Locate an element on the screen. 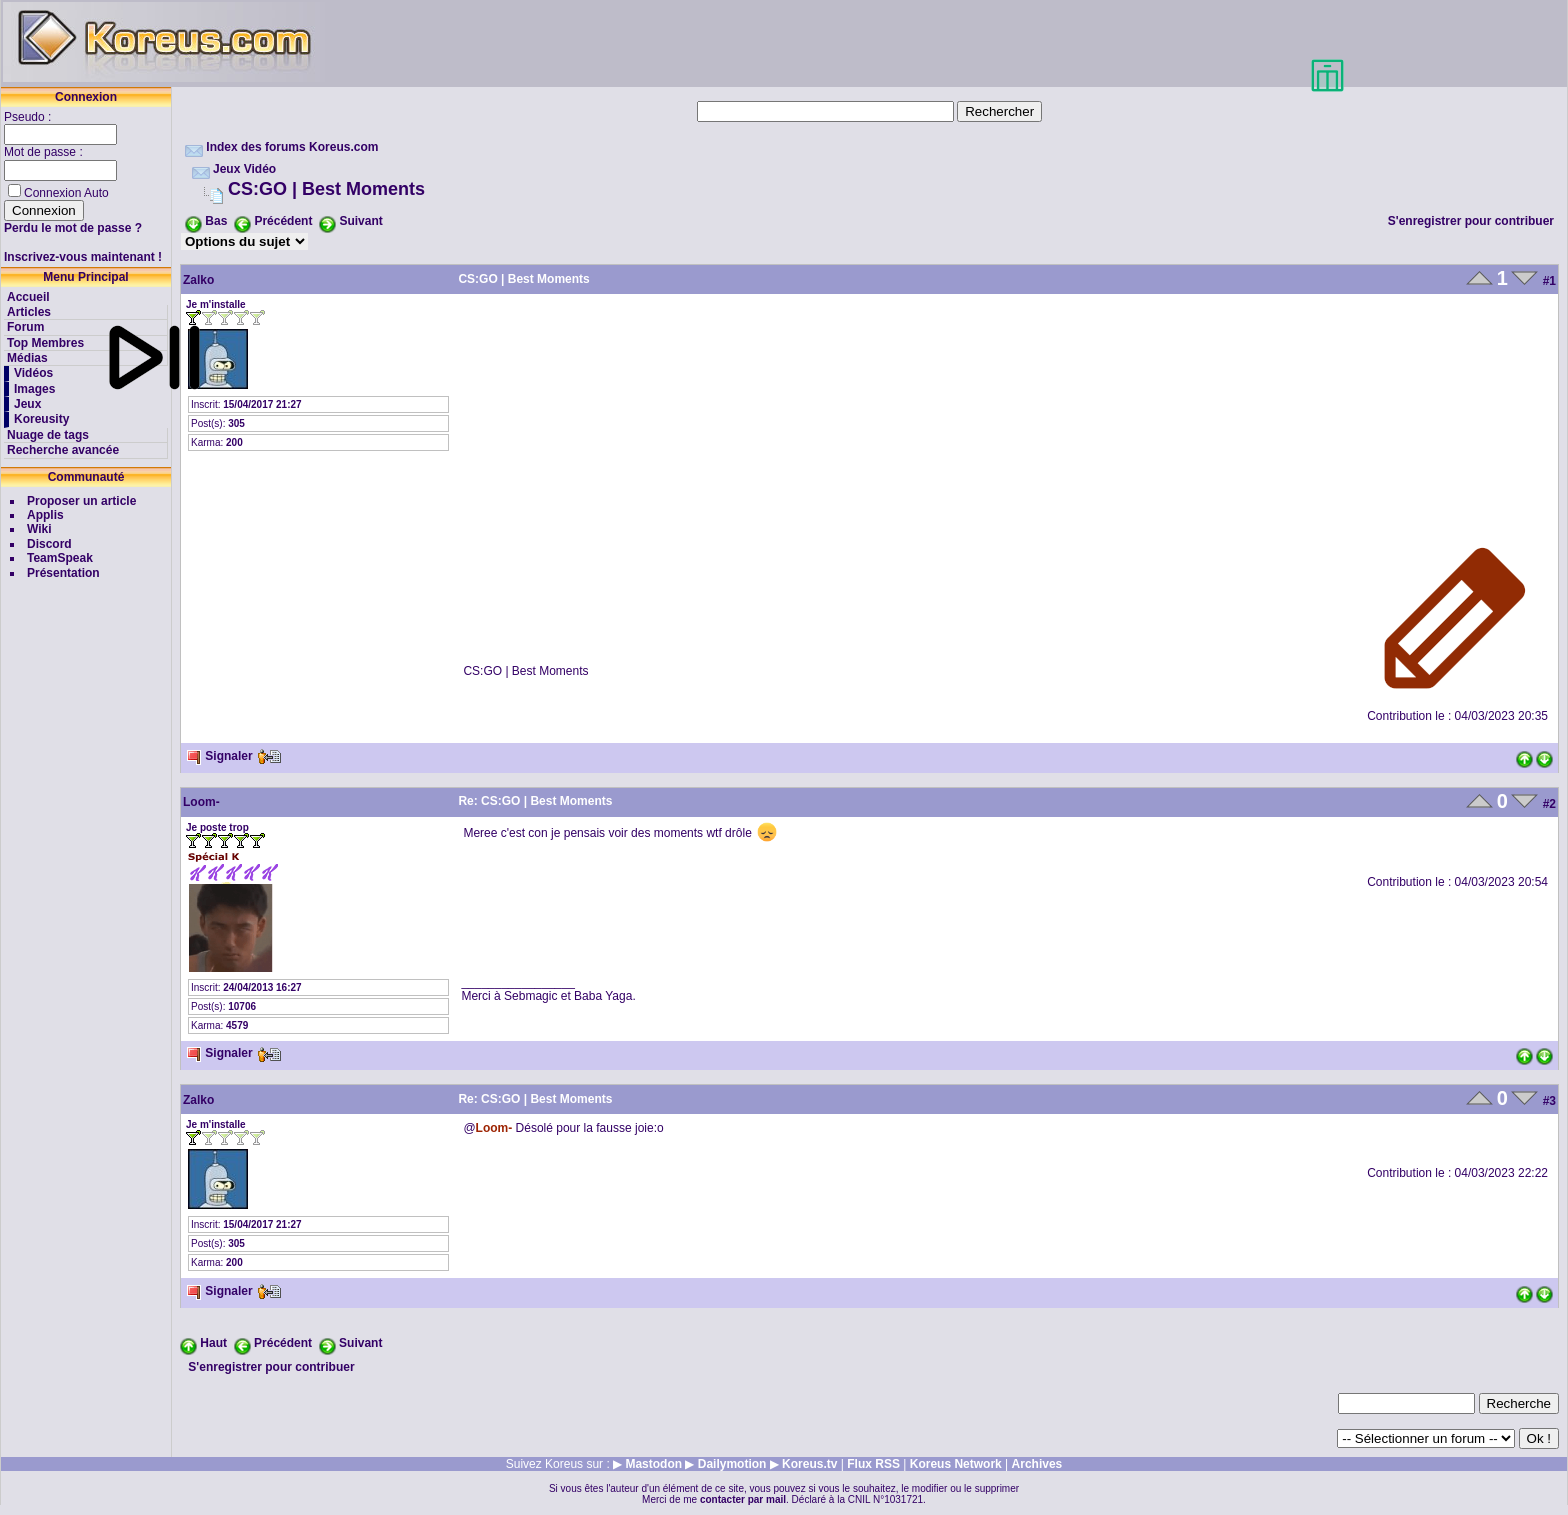 This screenshot has height=1515, width=1568. indicates elevator access nearby is located at coordinates (1327, 75).